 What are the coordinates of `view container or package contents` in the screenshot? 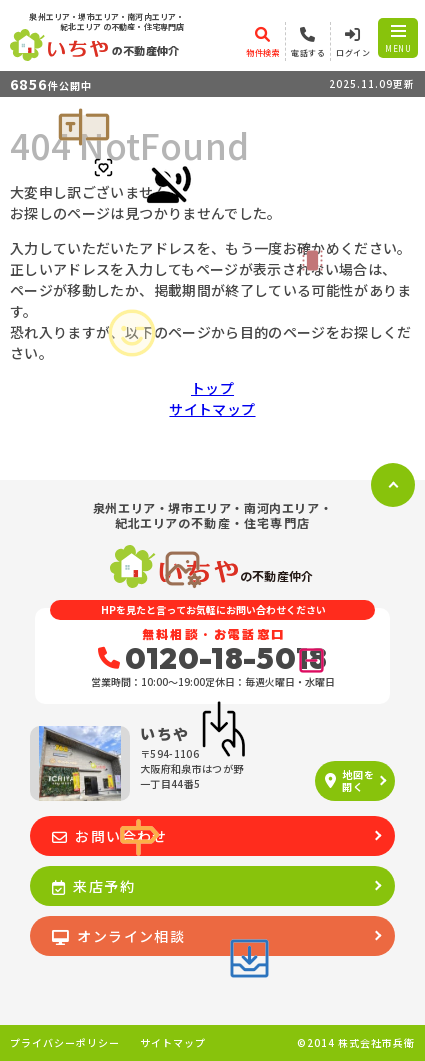 It's located at (312, 260).